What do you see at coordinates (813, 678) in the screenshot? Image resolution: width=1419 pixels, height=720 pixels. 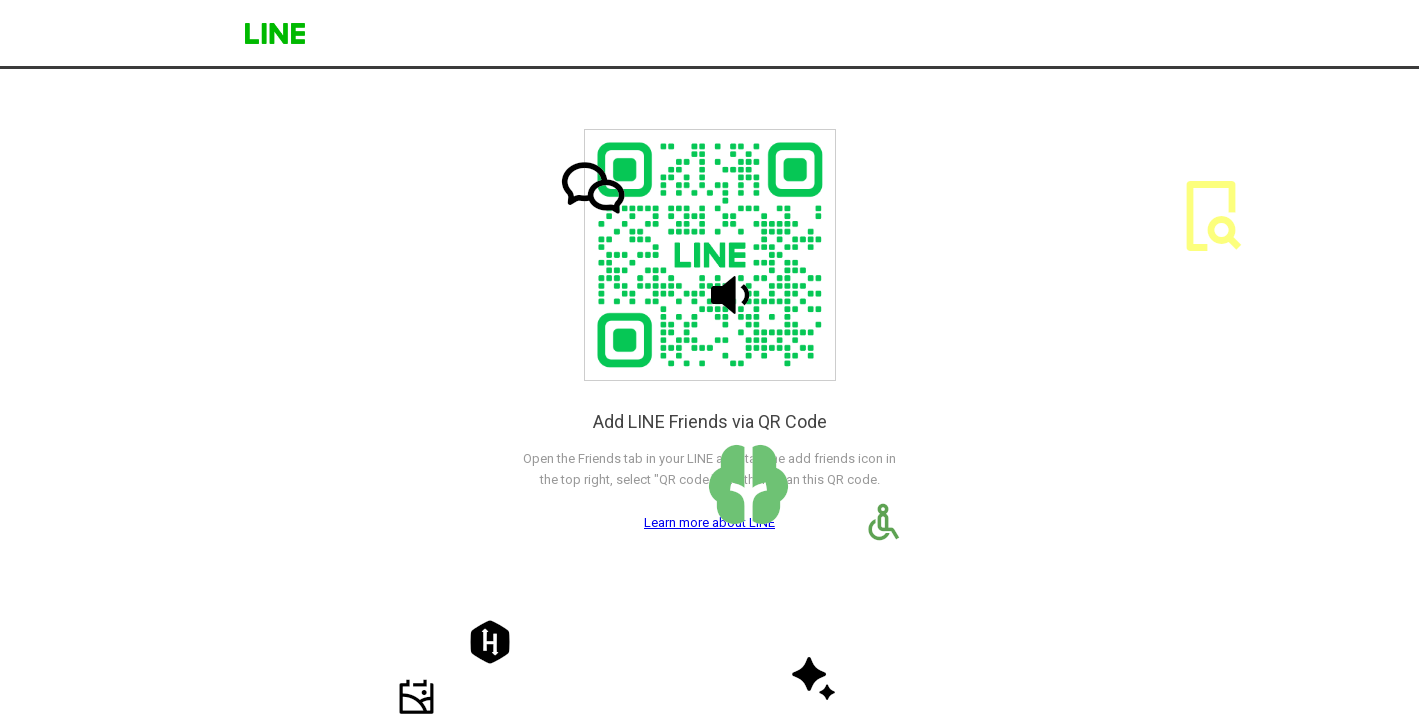 I see `open Google Bard AI assistant` at bounding box center [813, 678].